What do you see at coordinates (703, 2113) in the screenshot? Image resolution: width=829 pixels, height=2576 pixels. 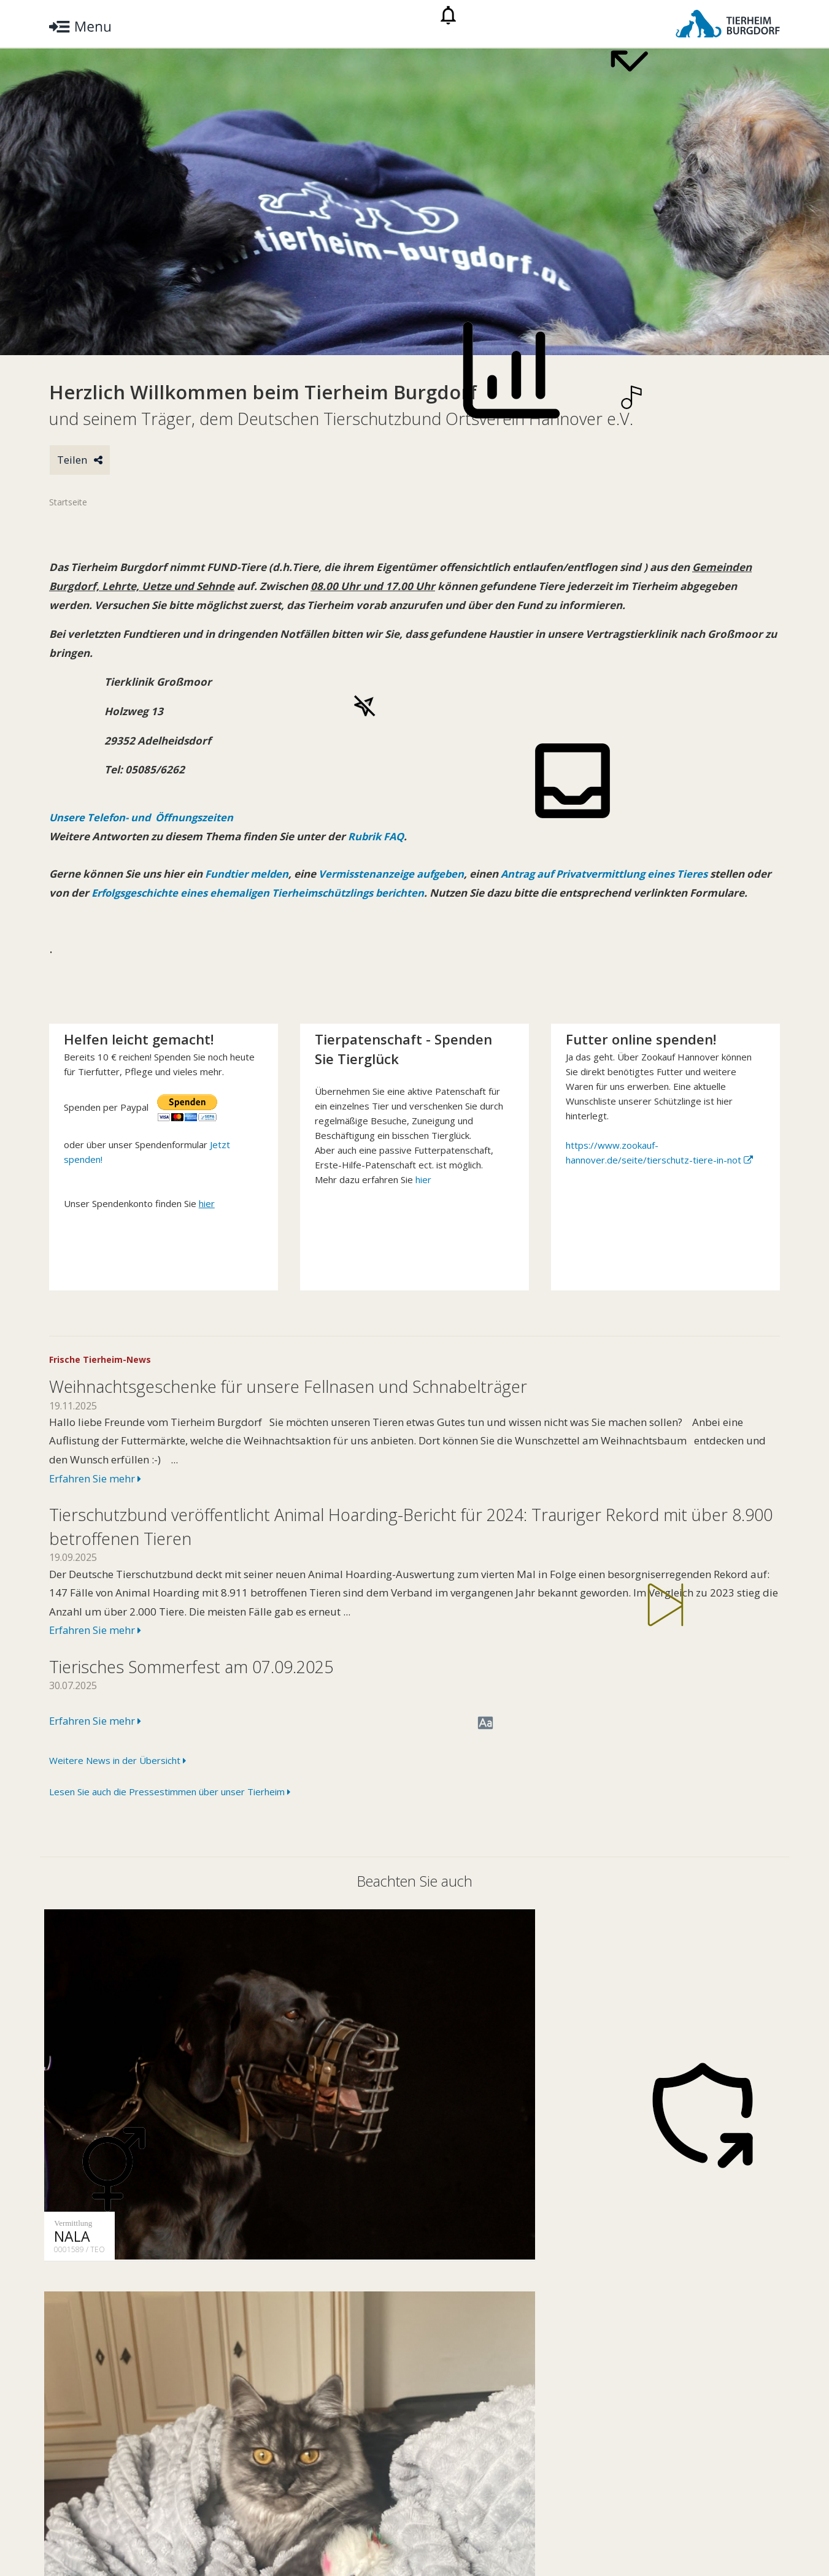 I see `share security settings or permissions` at bounding box center [703, 2113].